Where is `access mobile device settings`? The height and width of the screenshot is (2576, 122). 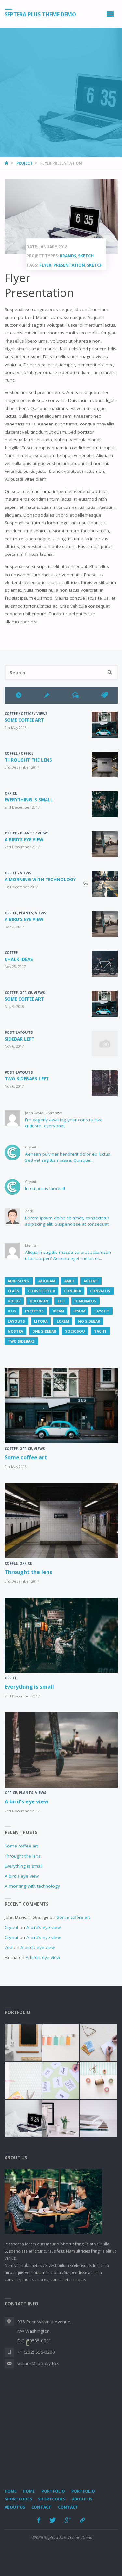 access mobile device settings is located at coordinates (28, 2343).